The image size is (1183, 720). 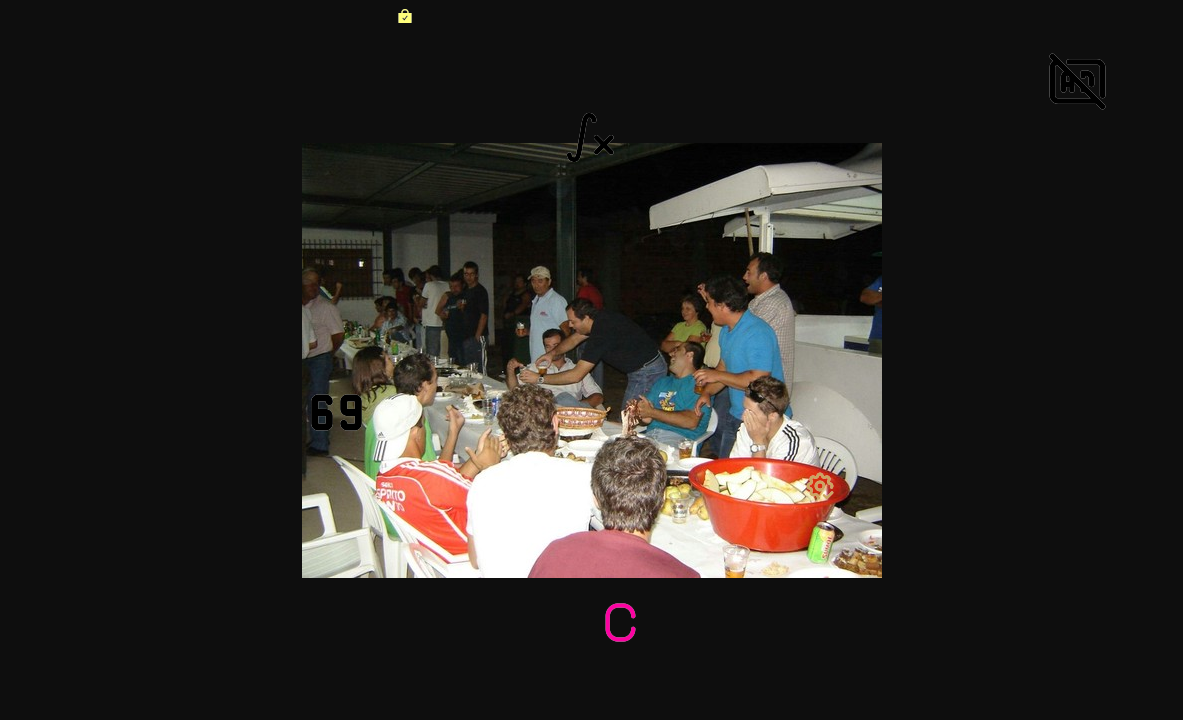 What do you see at coordinates (336, 412) in the screenshot?
I see `displays the number 69 as a label or badge` at bounding box center [336, 412].